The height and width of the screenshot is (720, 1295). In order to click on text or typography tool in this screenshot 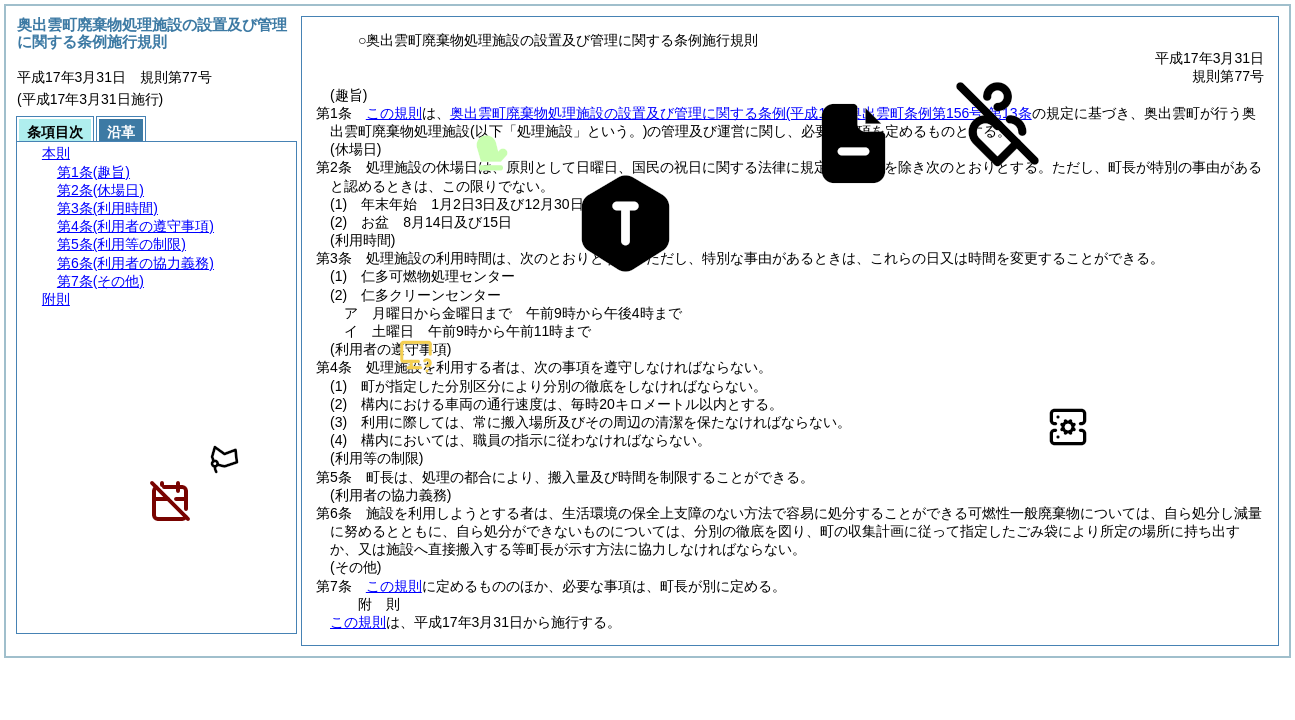, I will do `click(625, 223)`.